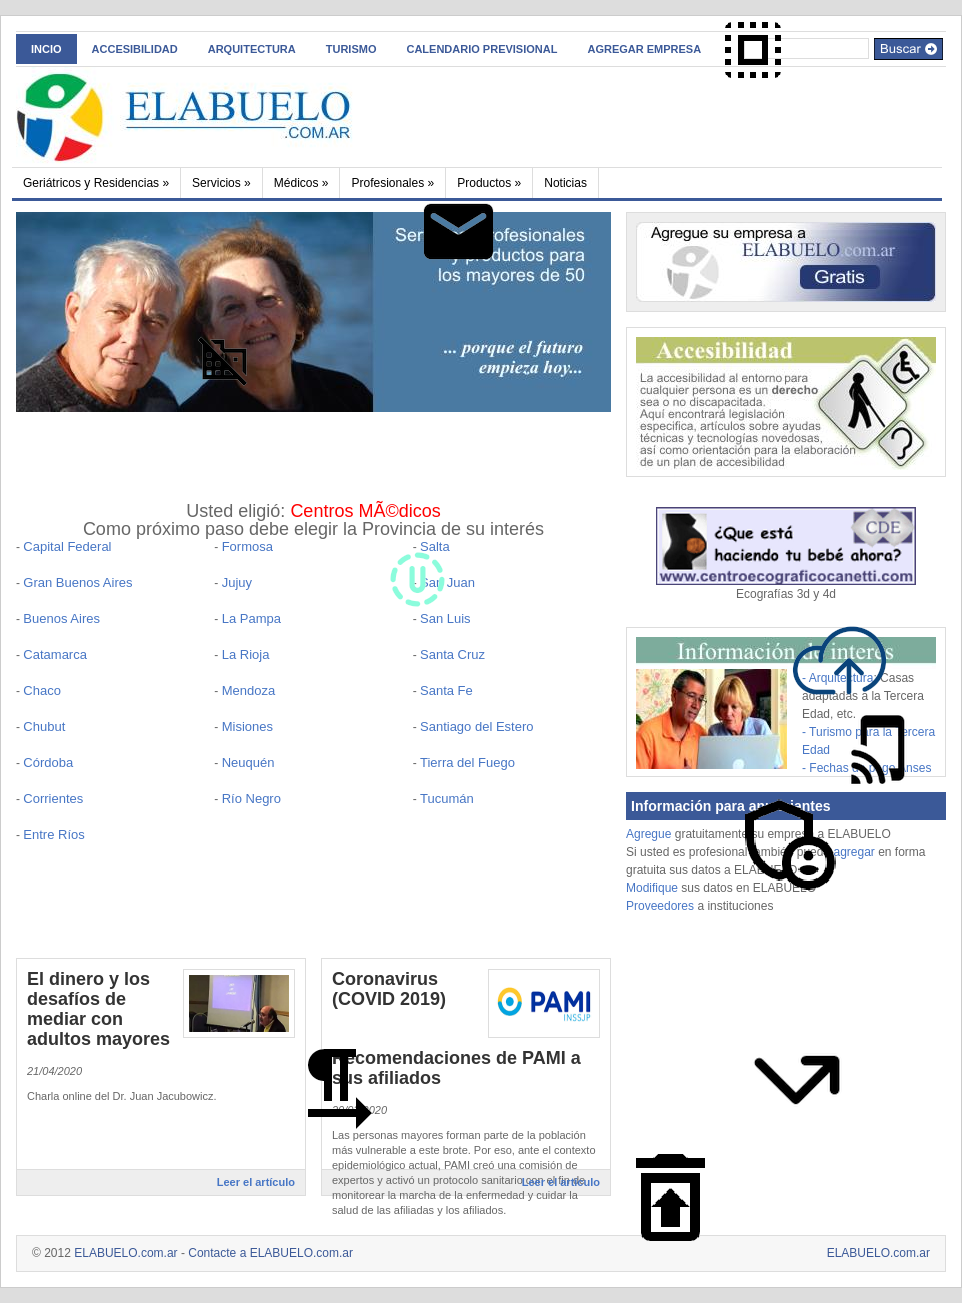  I want to click on upload file to cloud storage, so click(839, 660).